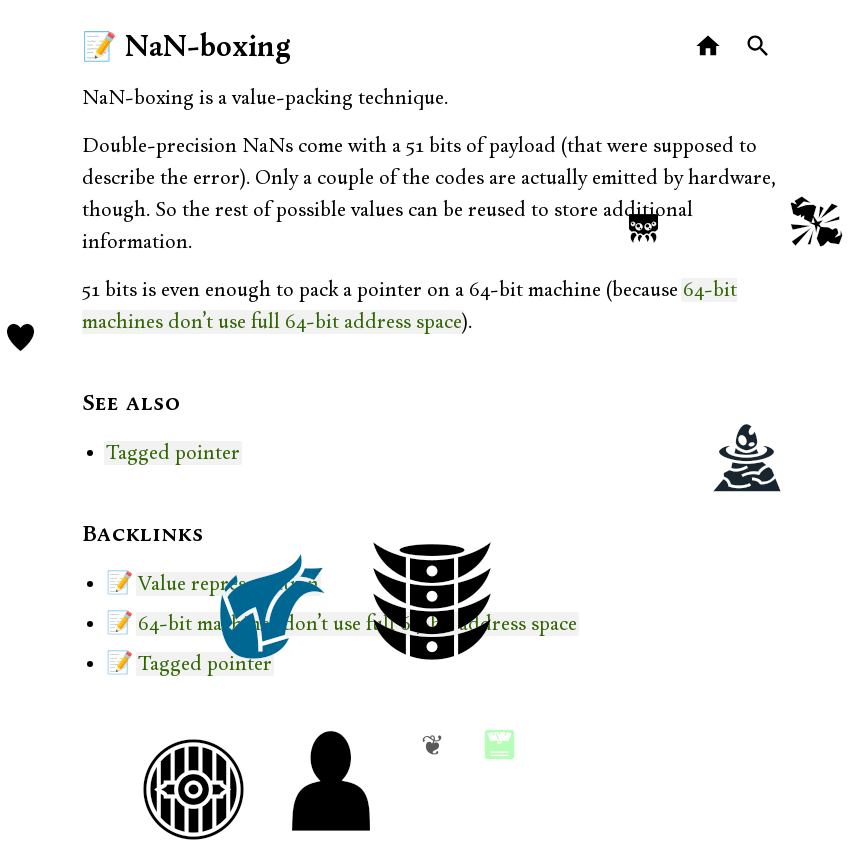 The width and height of the screenshot is (865, 859). What do you see at coordinates (499, 744) in the screenshot?
I see `view weight or body metrics` at bounding box center [499, 744].